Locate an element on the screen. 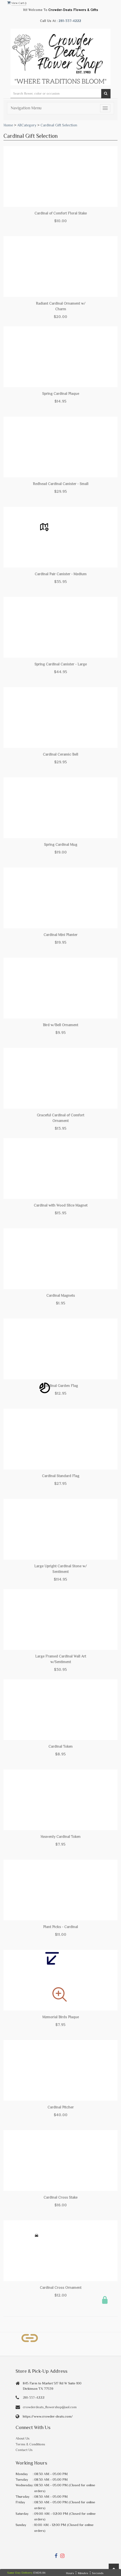 This screenshot has height=2576, width=121. zoom in on content is located at coordinates (60, 1994).